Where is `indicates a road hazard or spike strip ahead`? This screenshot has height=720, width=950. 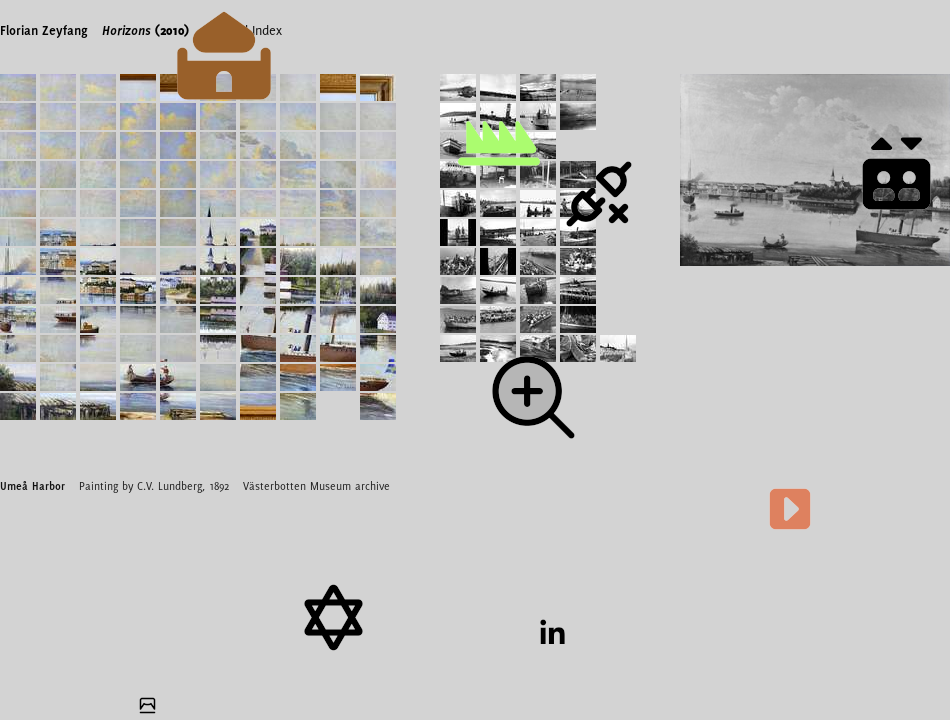 indicates a road hazard or spike strip ahead is located at coordinates (499, 141).